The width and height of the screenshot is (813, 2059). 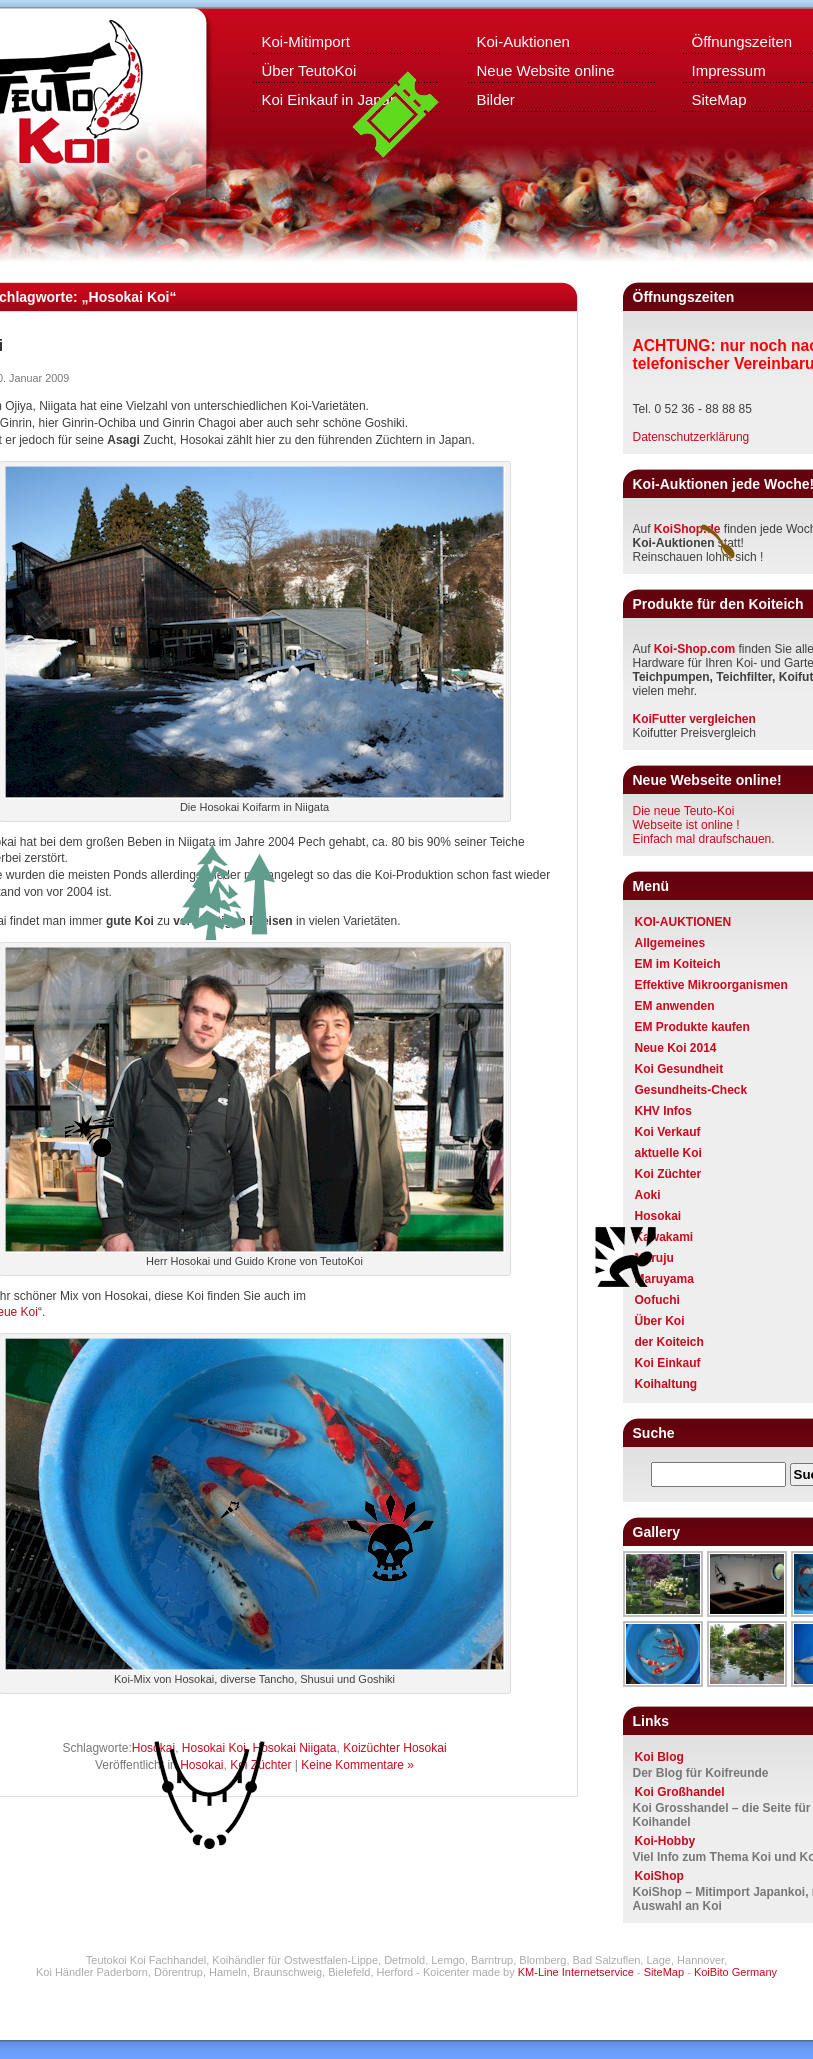 What do you see at coordinates (395, 114) in the screenshot?
I see `view your tickets or passes` at bounding box center [395, 114].